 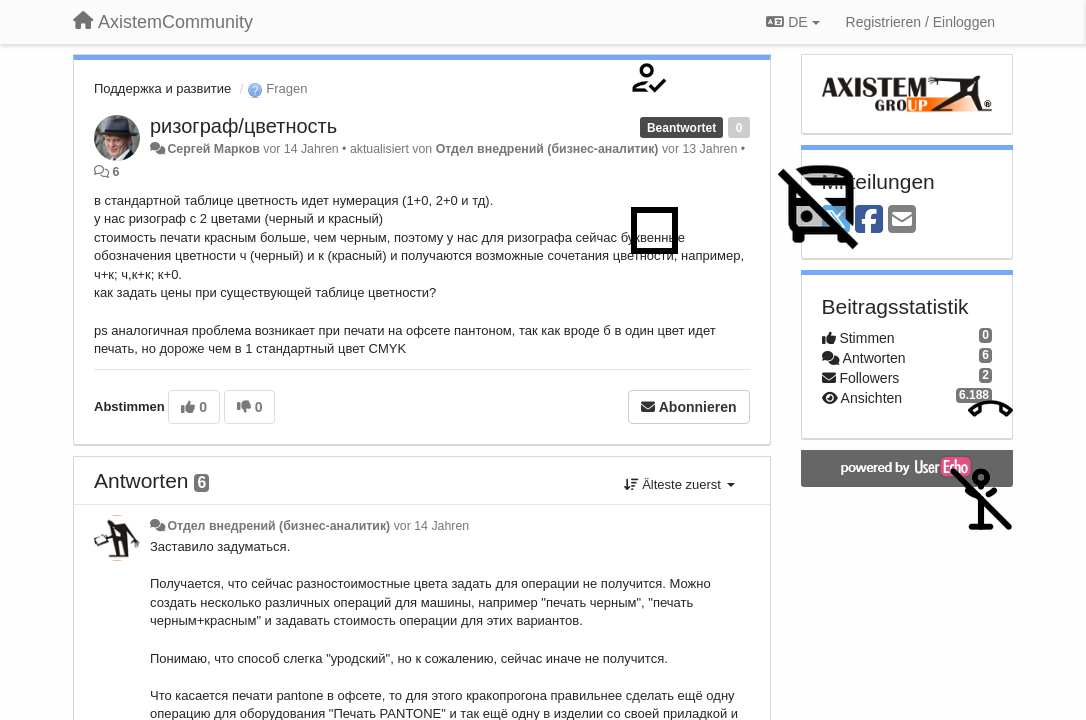 I want to click on indicates a verified or registered user, so click(x=648, y=77).